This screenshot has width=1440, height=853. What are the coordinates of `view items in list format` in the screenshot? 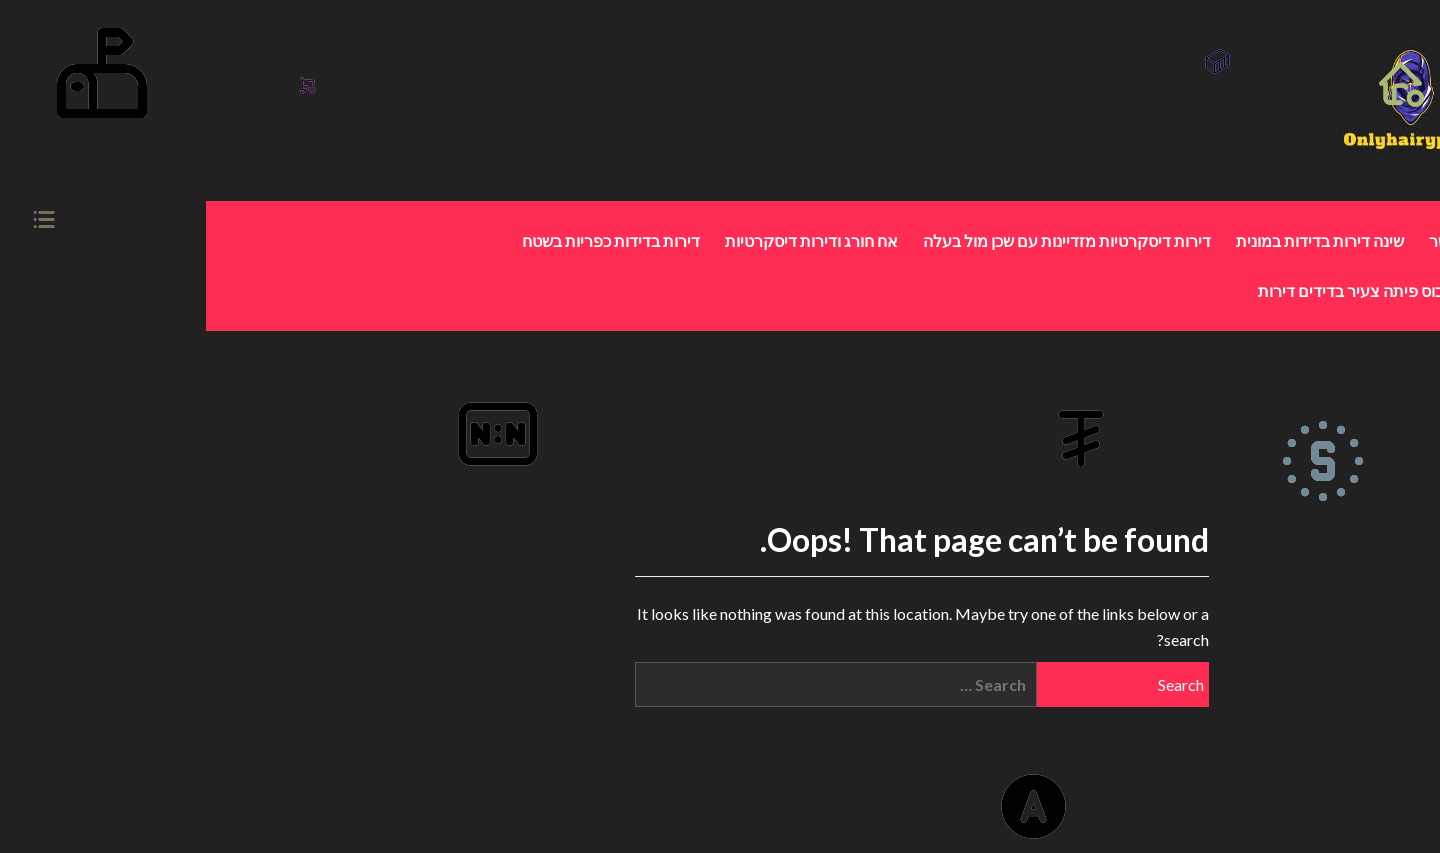 It's located at (43, 219).